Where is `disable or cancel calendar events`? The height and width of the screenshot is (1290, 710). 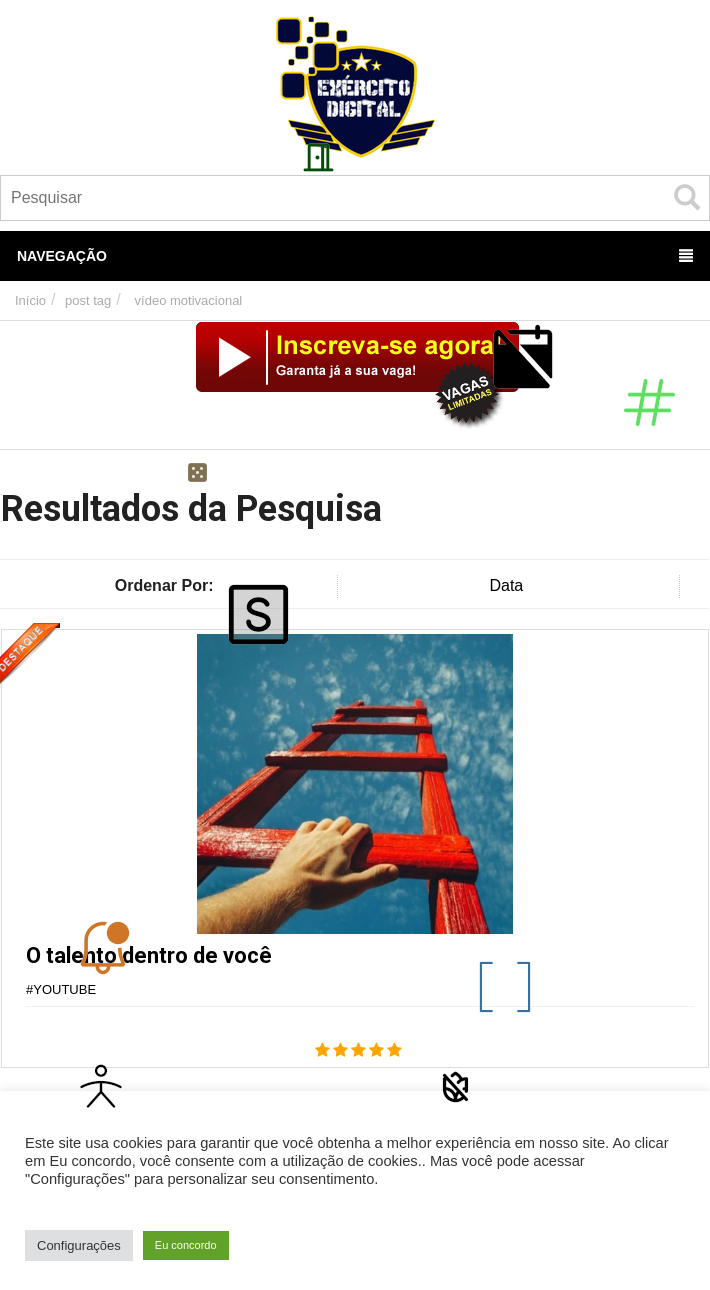 disable or cancel calendar events is located at coordinates (523, 359).